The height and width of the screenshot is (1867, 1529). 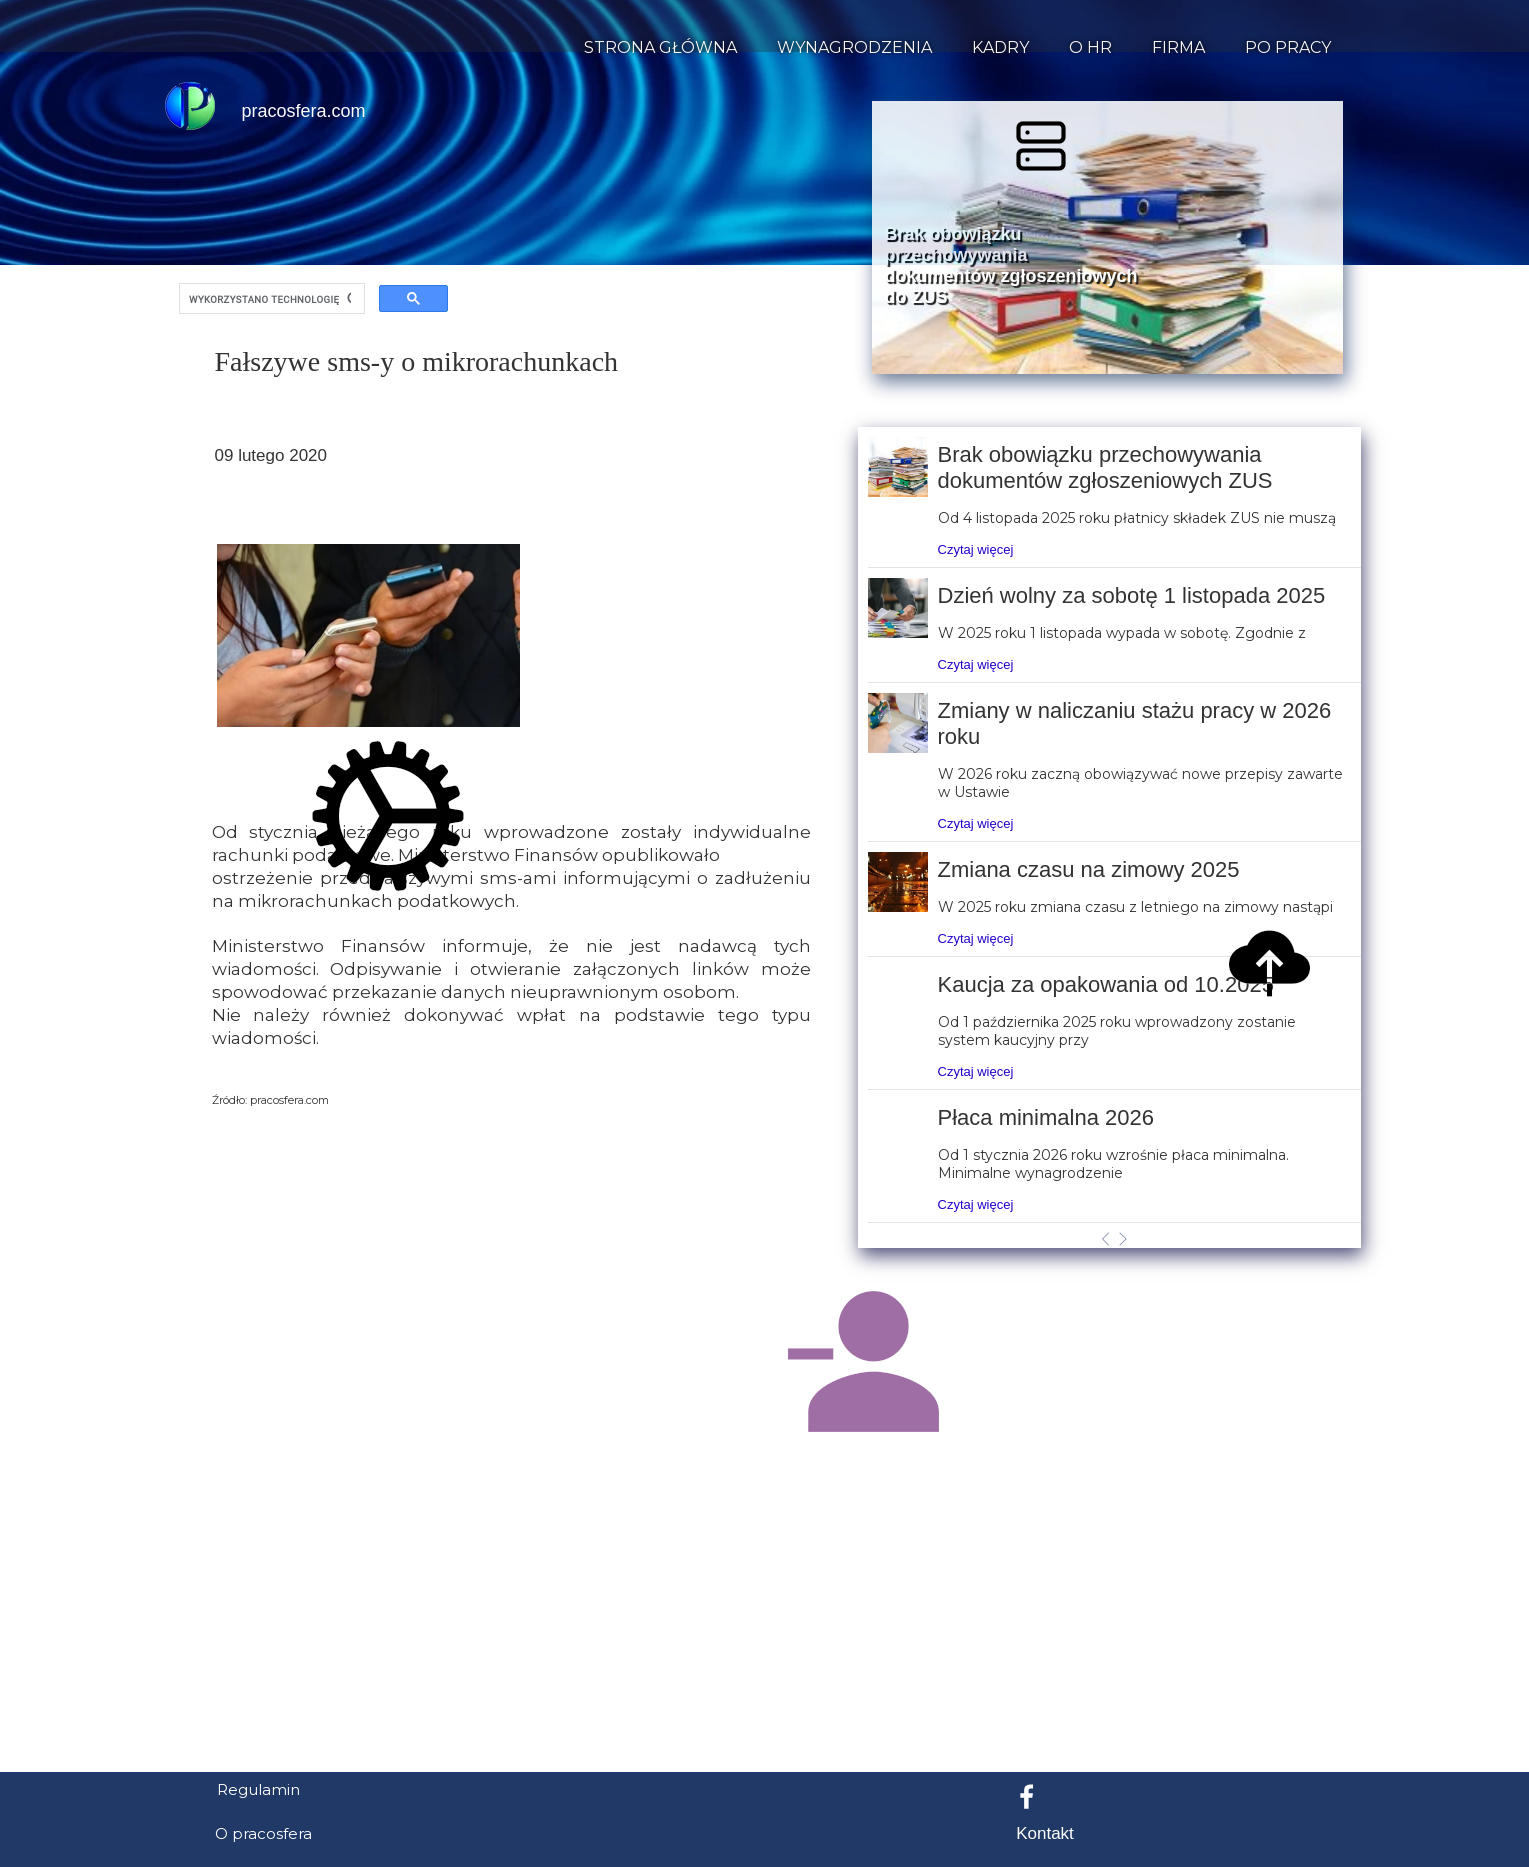 I want to click on access settings, so click(x=388, y=816).